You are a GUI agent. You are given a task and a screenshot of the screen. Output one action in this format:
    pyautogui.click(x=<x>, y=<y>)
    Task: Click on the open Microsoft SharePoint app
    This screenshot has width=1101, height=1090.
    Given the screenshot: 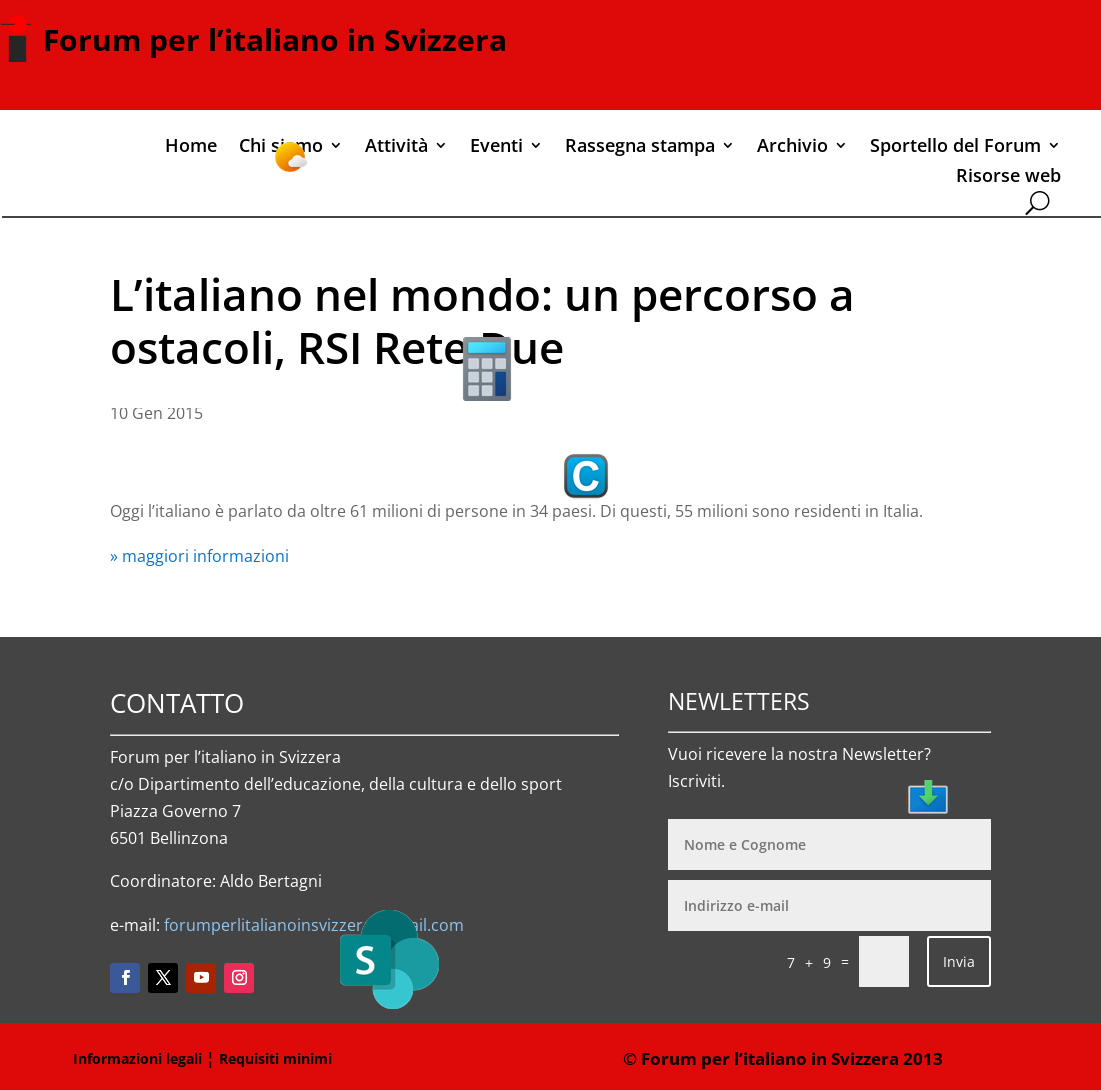 What is the action you would take?
    pyautogui.click(x=389, y=959)
    